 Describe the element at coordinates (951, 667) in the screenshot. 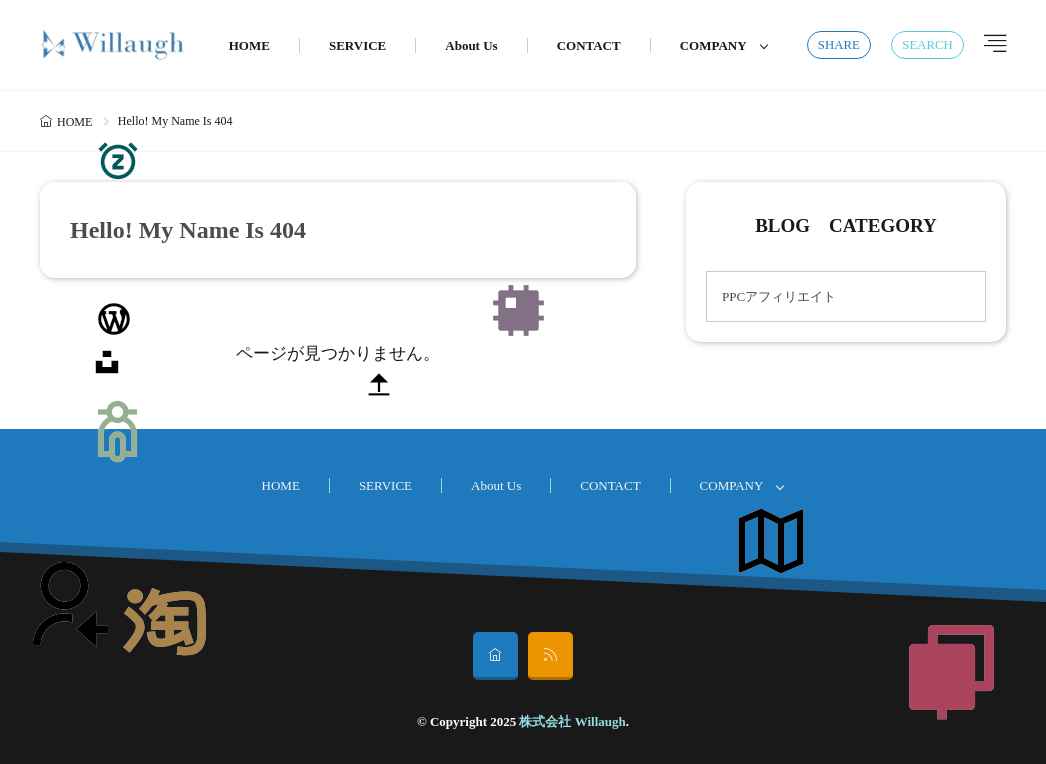

I see `AED electrode pads for defibrillator device` at that location.